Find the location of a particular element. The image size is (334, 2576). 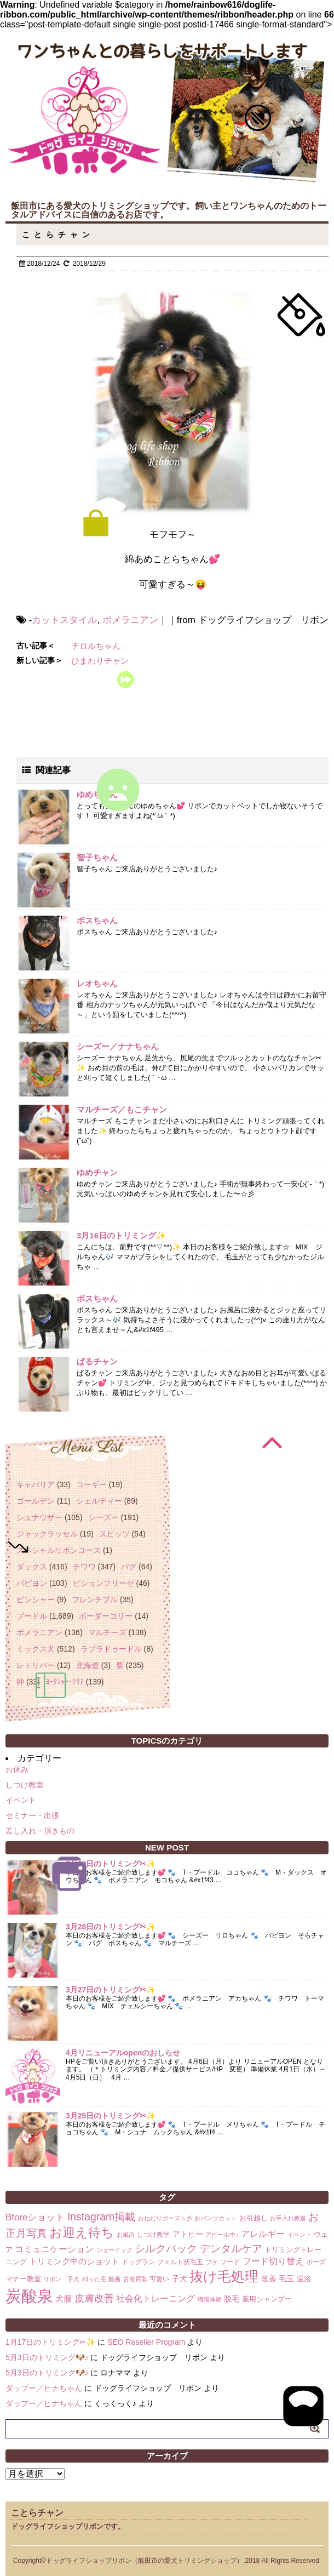

toggle the sidebar panel is located at coordinates (50, 1685).